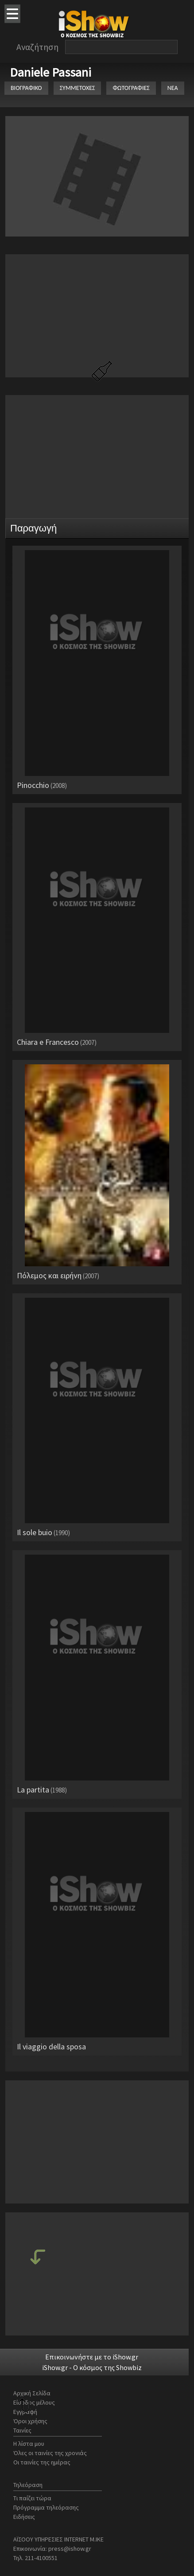 The height and width of the screenshot is (2576, 194). I want to click on browse bars or breweries nearby, so click(101, 371).